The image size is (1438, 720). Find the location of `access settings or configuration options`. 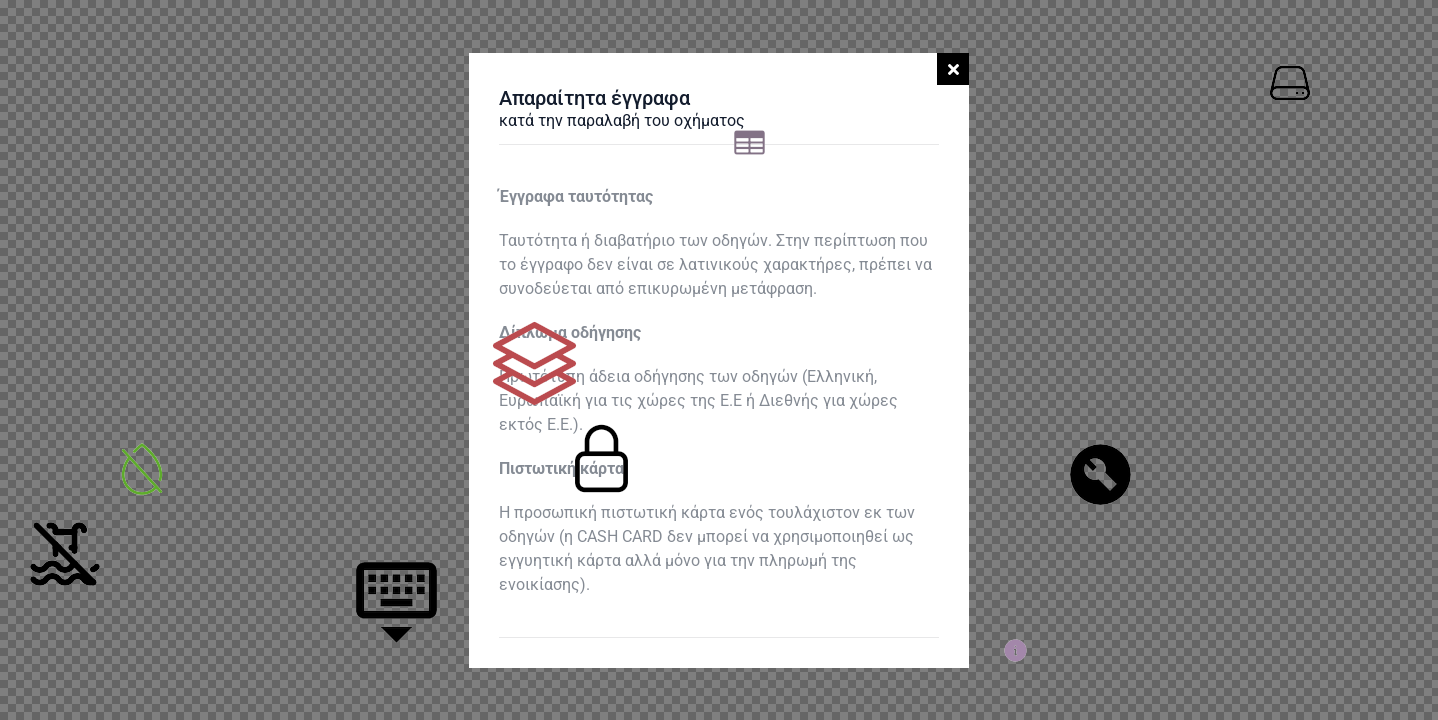

access settings or configuration options is located at coordinates (1100, 474).